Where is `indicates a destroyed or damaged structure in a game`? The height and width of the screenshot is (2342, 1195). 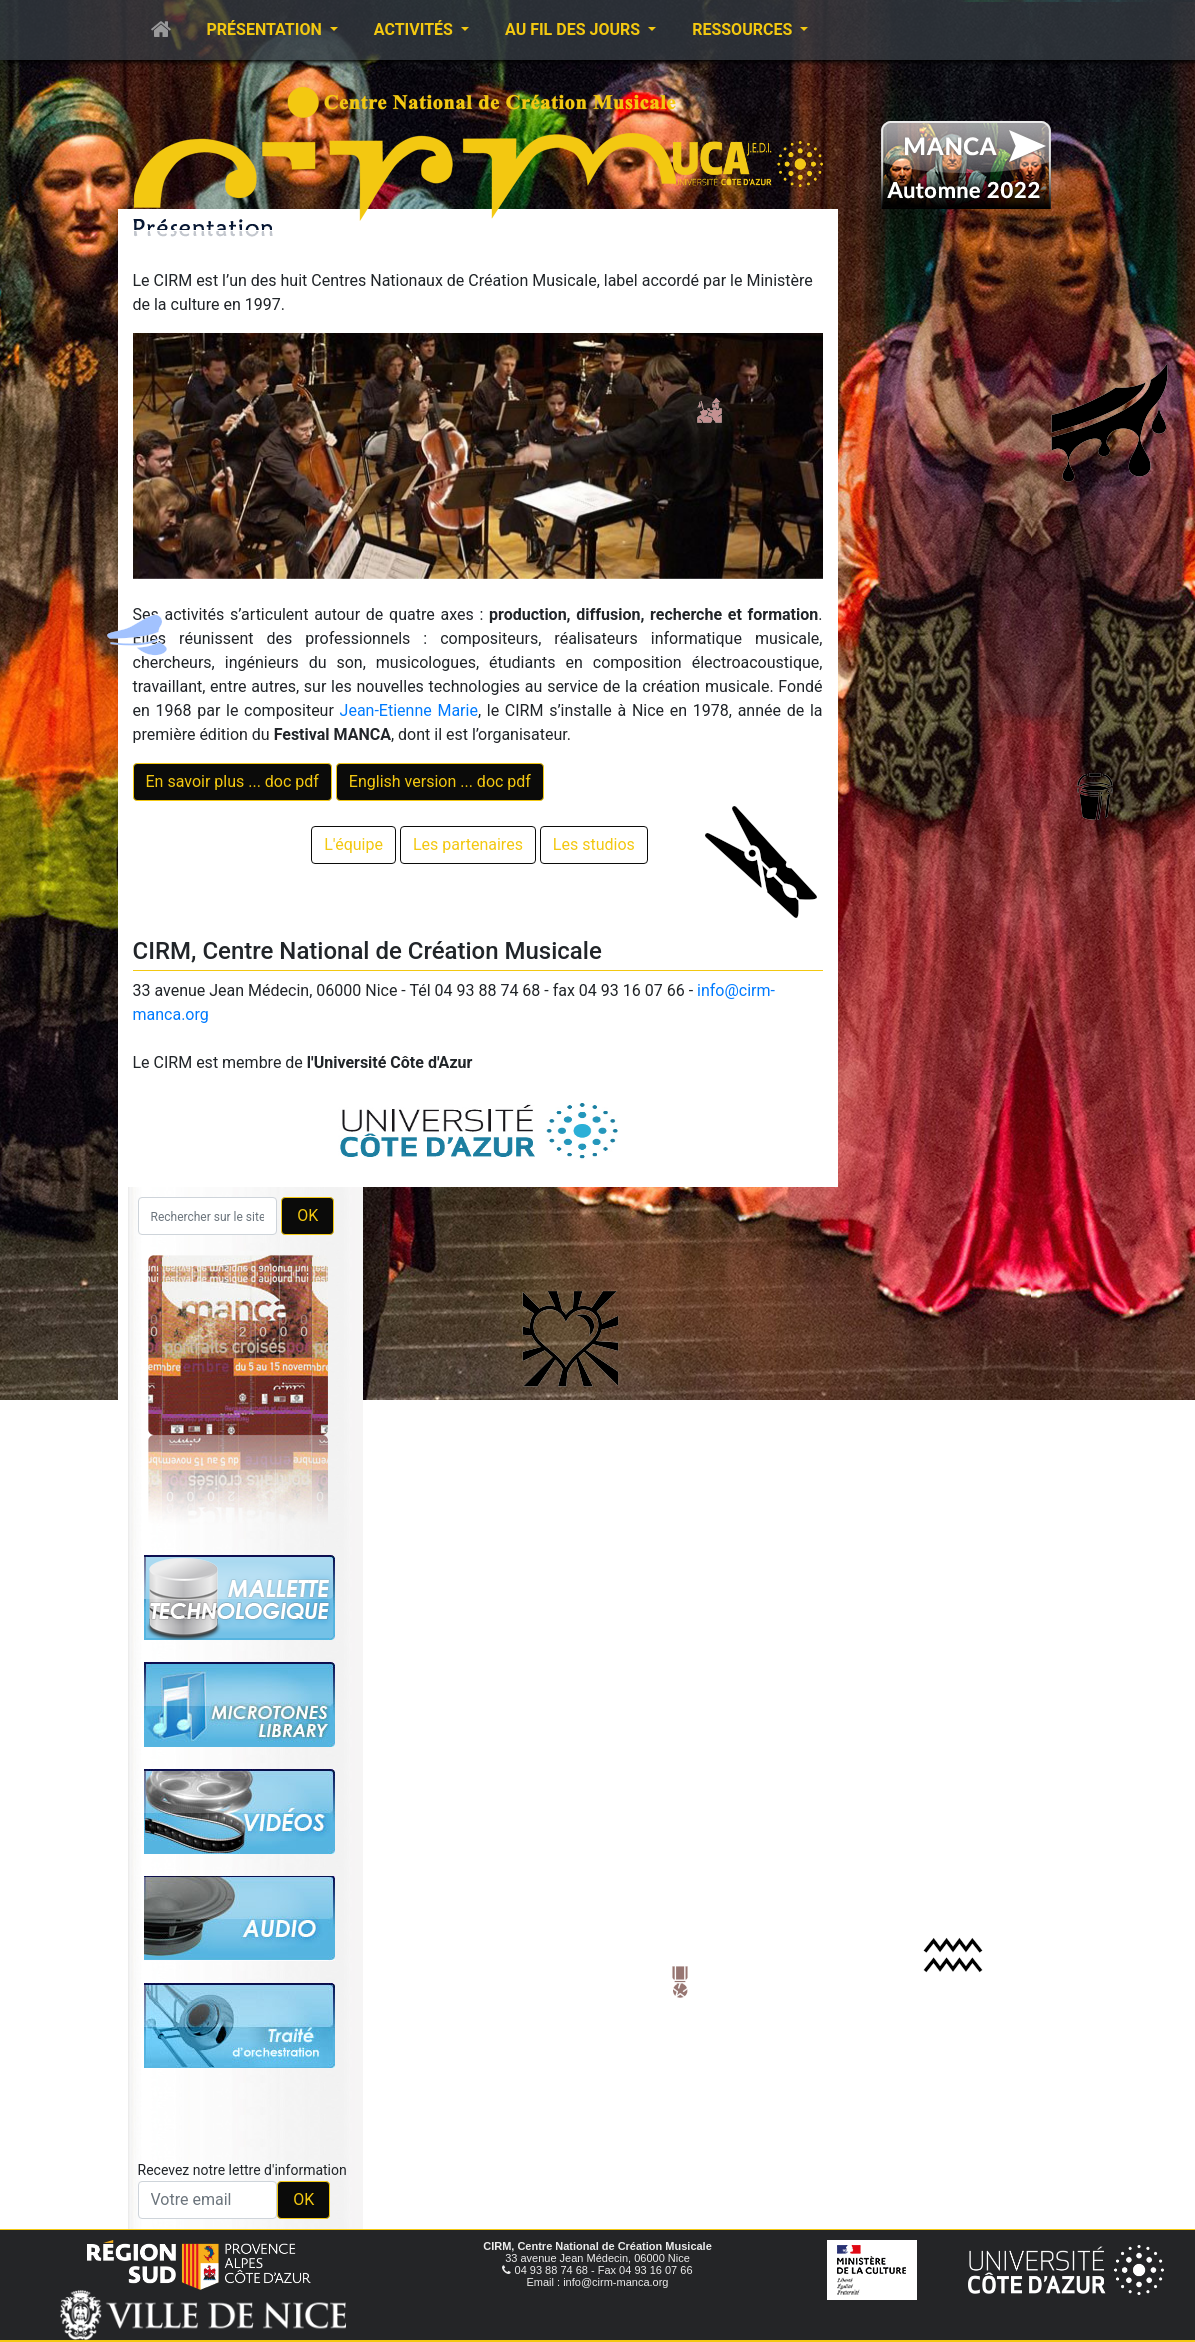 indicates a destroyed or damaged structure in a game is located at coordinates (709, 410).